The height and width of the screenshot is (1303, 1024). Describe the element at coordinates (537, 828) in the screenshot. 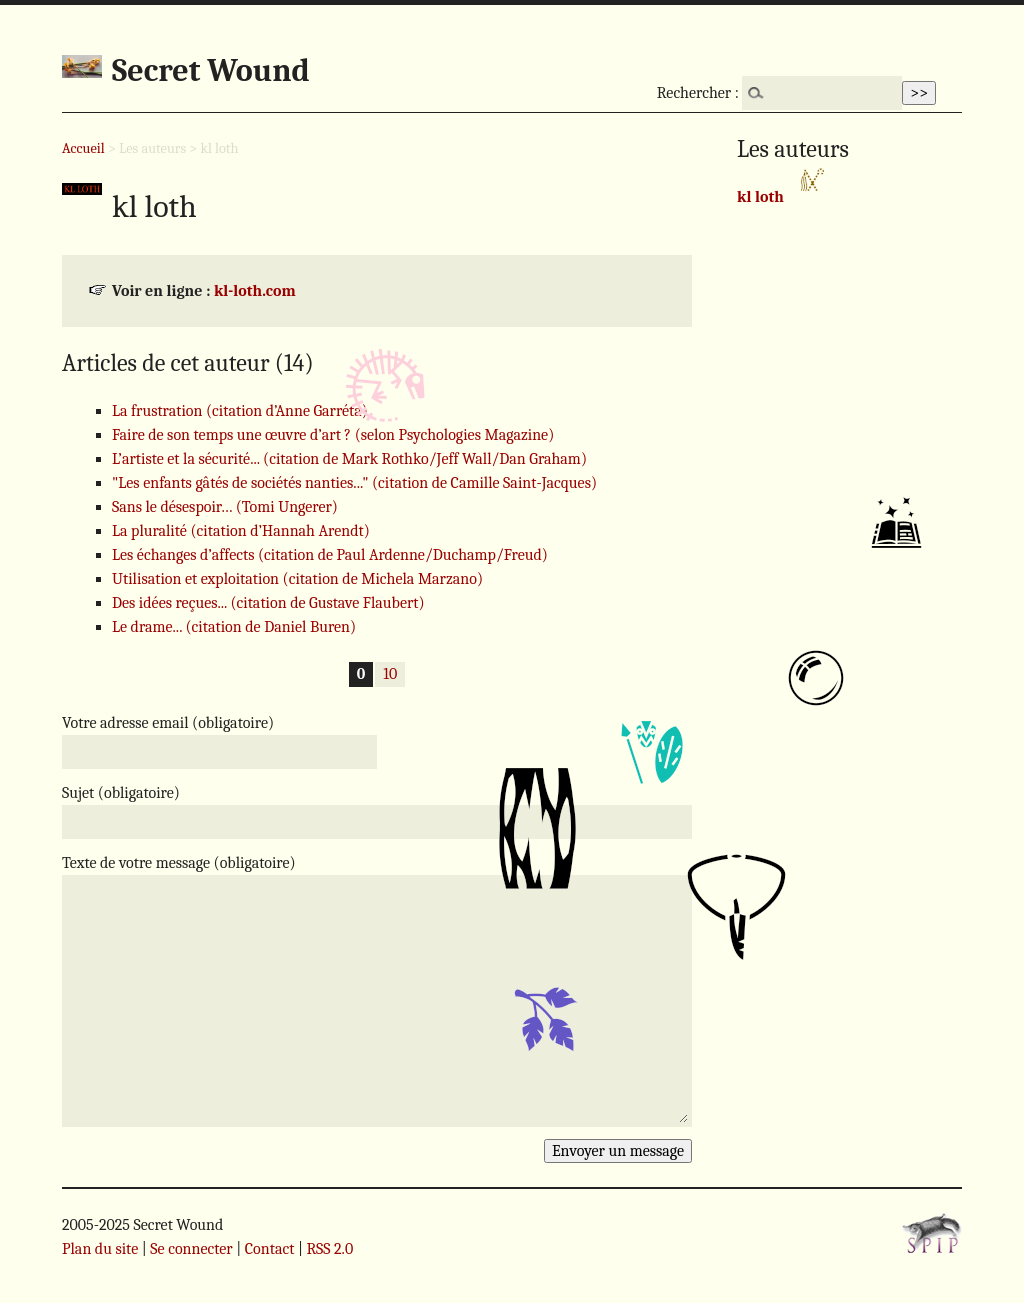

I see `select mucous pillar creature or obstacle in game` at that location.